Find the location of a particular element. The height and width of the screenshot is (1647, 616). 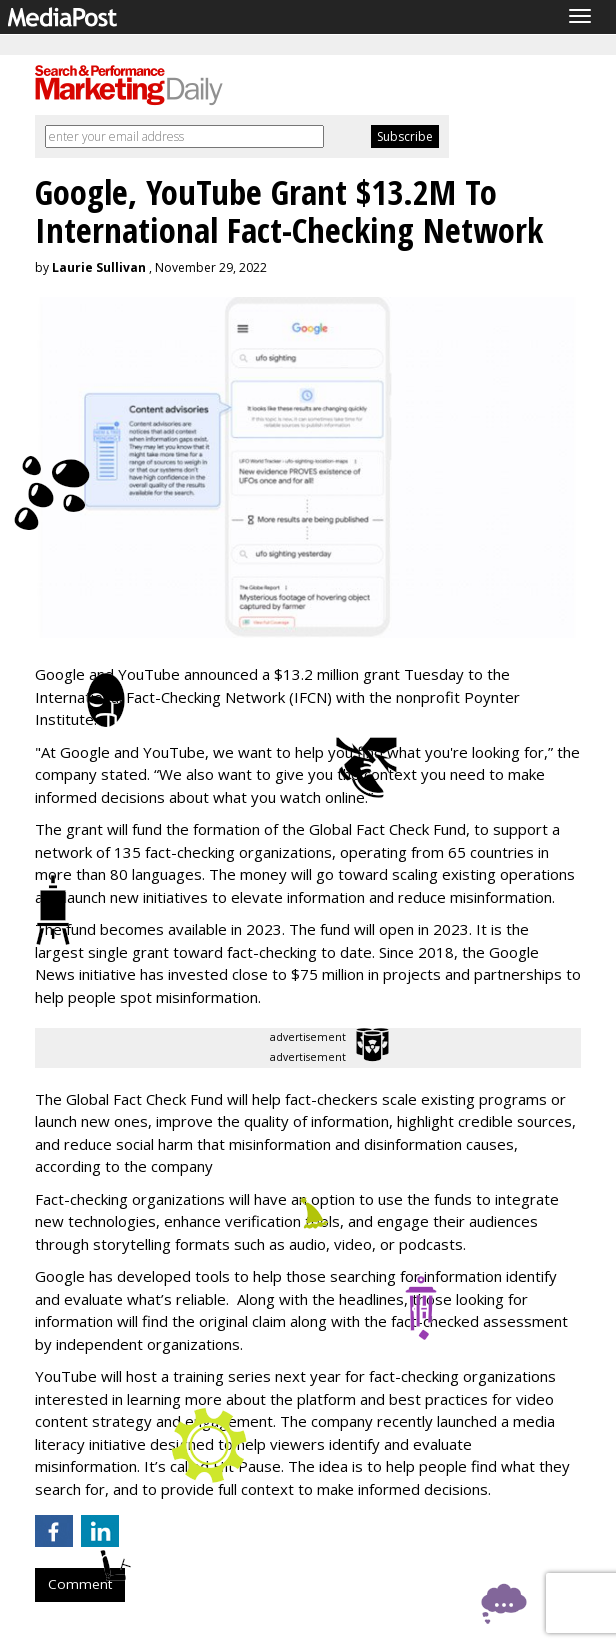

collect mineral pearls or gems is located at coordinates (52, 493).